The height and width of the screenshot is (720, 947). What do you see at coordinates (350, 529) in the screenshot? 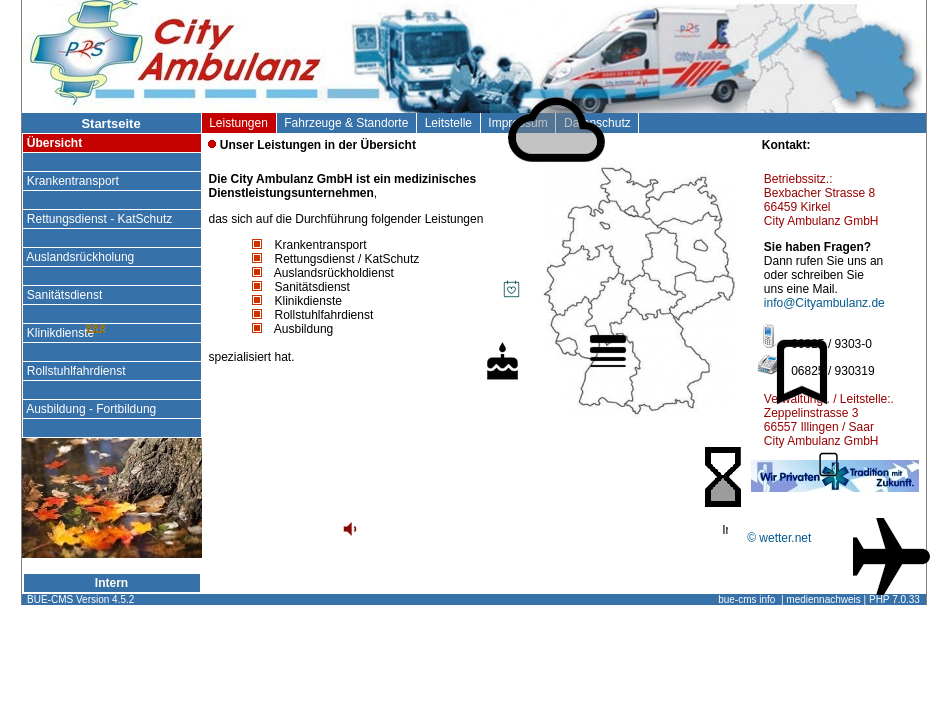
I see `decrease audio volume` at bounding box center [350, 529].